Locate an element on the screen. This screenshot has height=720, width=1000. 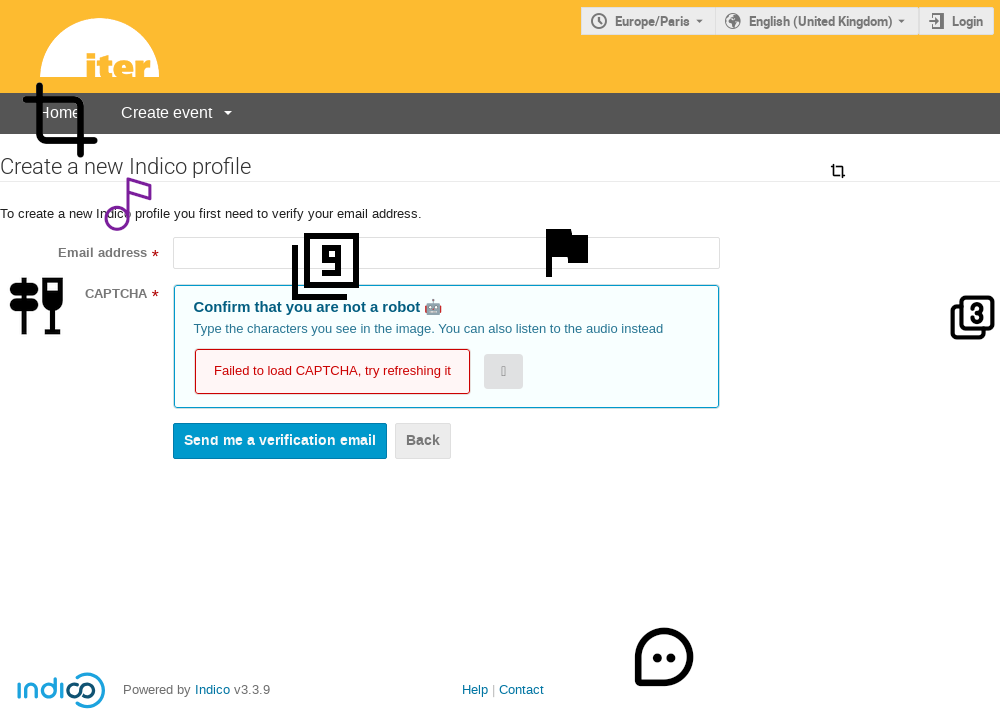
view item 3 in a series or collection is located at coordinates (972, 317).